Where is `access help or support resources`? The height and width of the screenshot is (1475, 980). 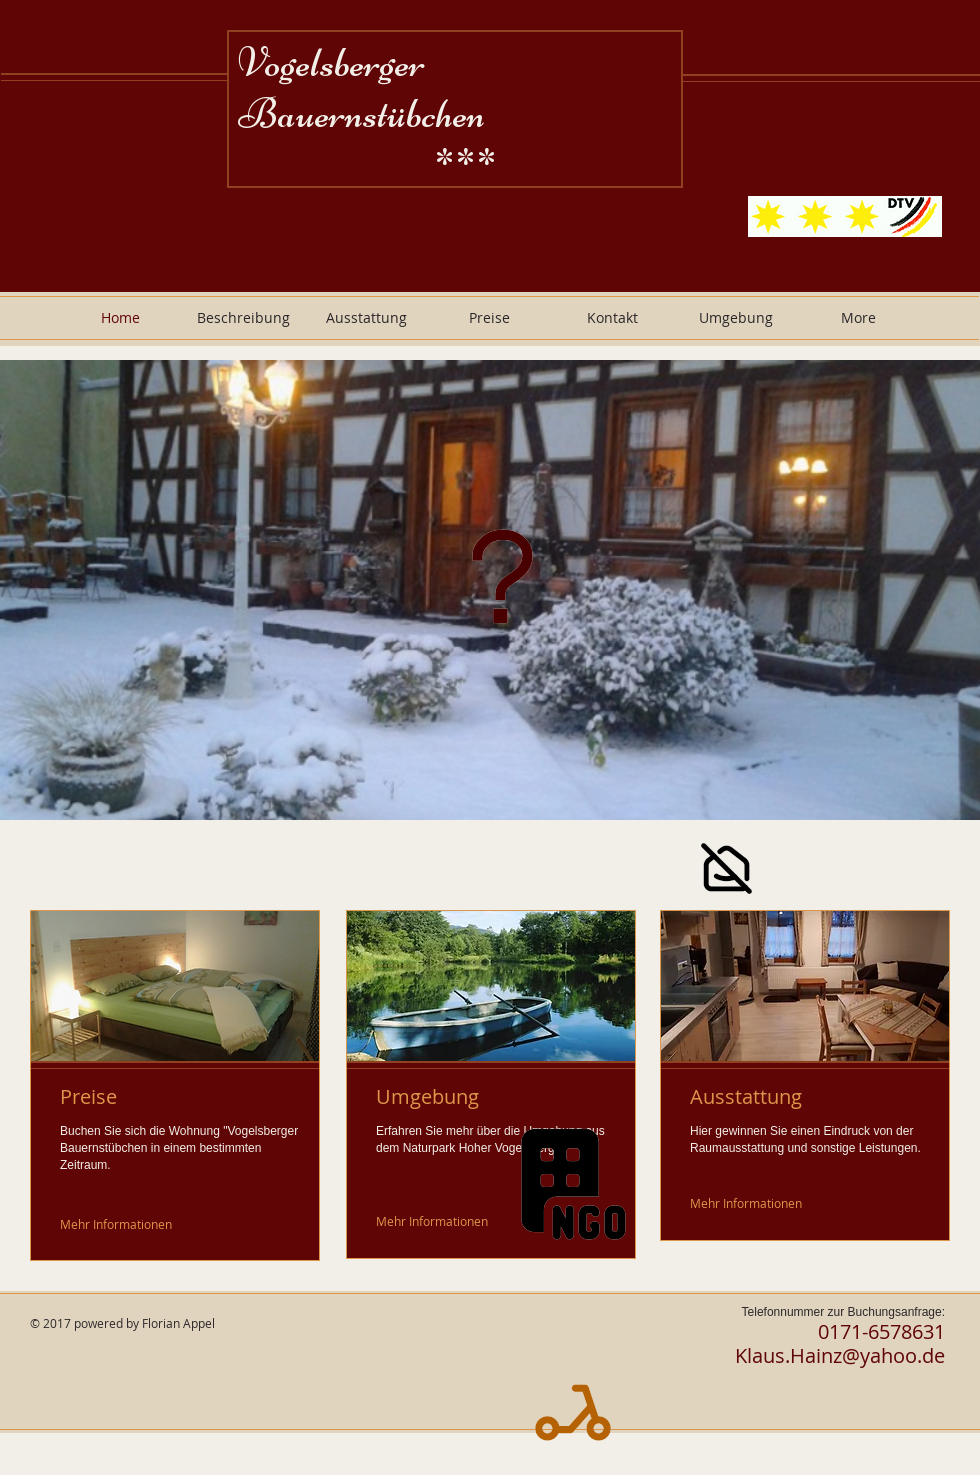 access help or support resources is located at coordinates (502, 579).